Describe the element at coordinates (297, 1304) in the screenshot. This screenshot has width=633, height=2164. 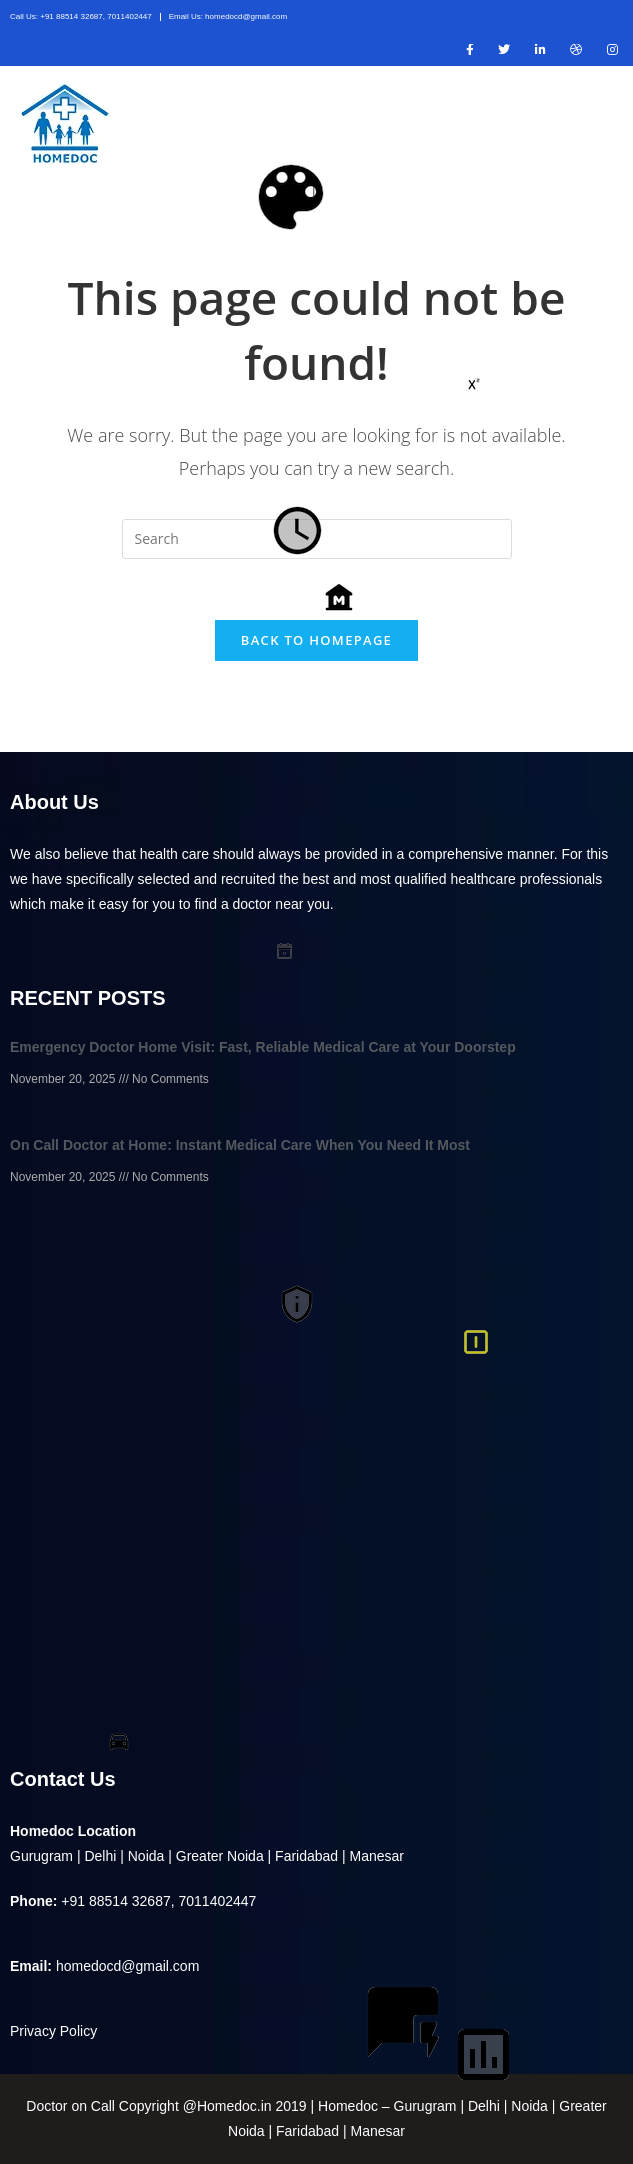
I see `view privacy policy or information` at that location.